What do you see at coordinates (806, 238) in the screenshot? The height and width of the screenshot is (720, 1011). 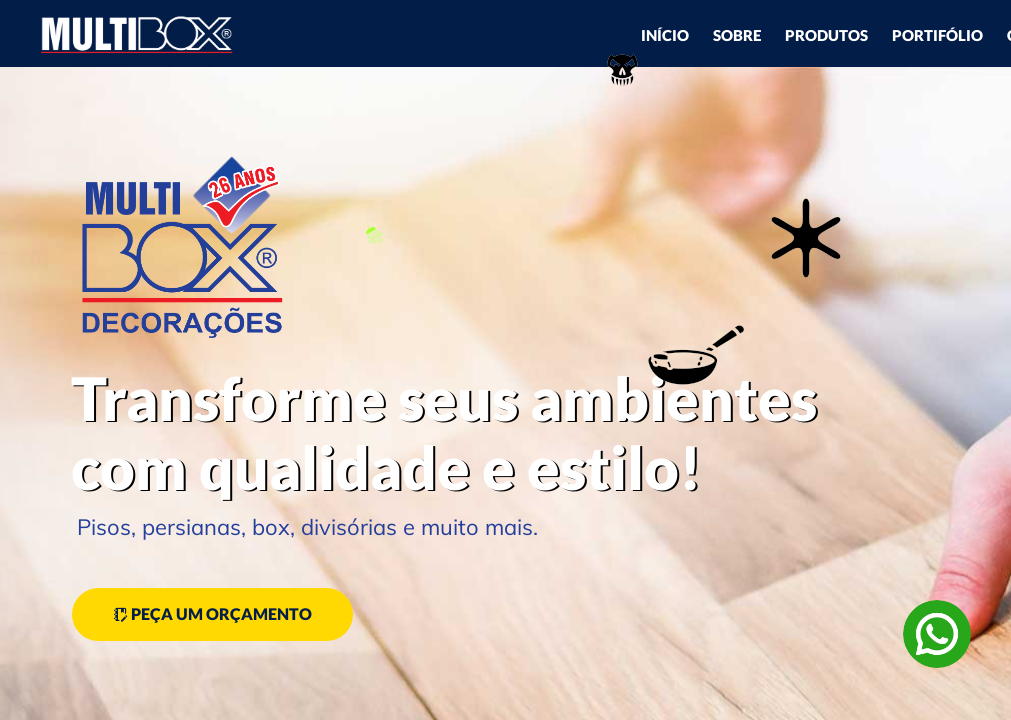 I see `indicates cold or winter weather conditions` at bounding box center [806, 238].